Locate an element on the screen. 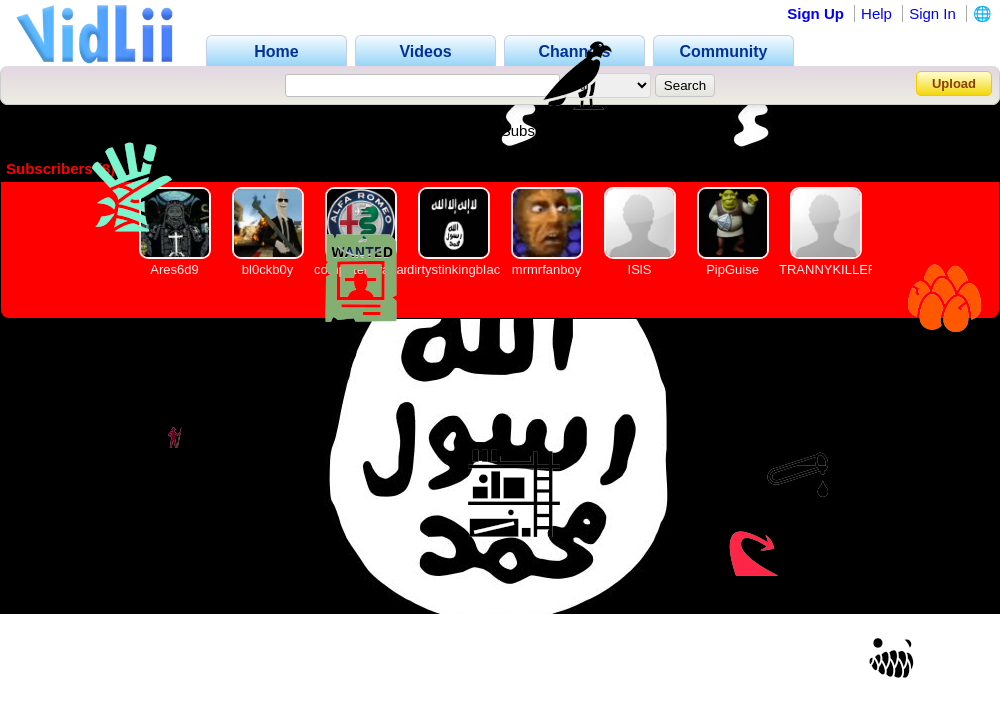 The width and height of the screenshot is (1000, 720). select pikeman unit in strategy game is located at coordinates (174, 437).